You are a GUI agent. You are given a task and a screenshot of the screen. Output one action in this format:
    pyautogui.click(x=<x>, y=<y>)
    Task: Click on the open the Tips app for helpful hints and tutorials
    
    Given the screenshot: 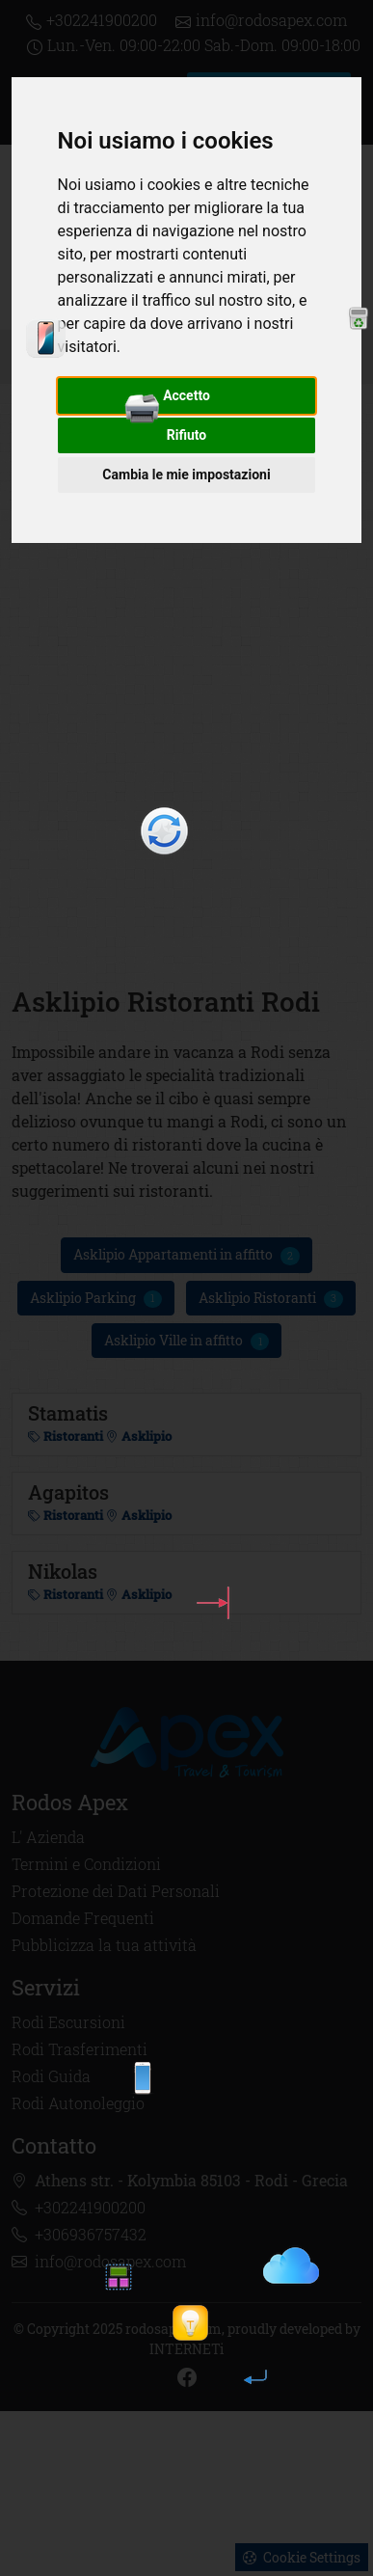 What is the action you would take?
    pyautogui.click(x=190, y=2322)
    